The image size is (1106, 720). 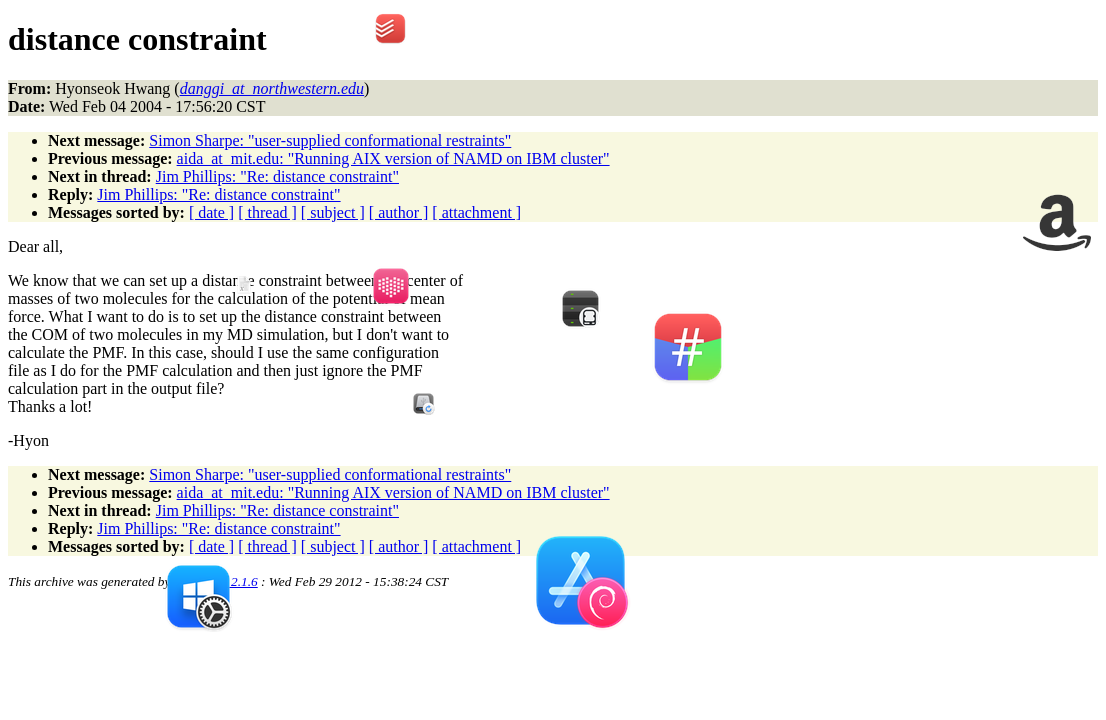 What do you see at coordinates (1057, 224) in the screenshot?
I see `open the amazon store app` at bounding box center [1057, 224].